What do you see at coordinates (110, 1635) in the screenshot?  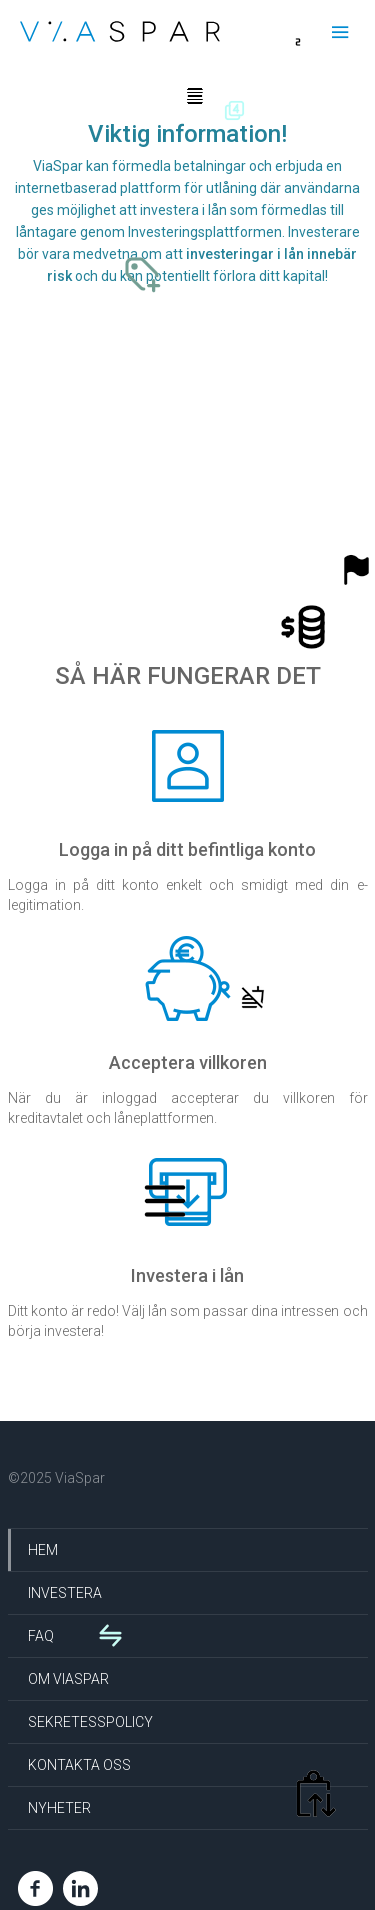 I see `transfer data between devices or accounts` at bounding box center [110, 1635].